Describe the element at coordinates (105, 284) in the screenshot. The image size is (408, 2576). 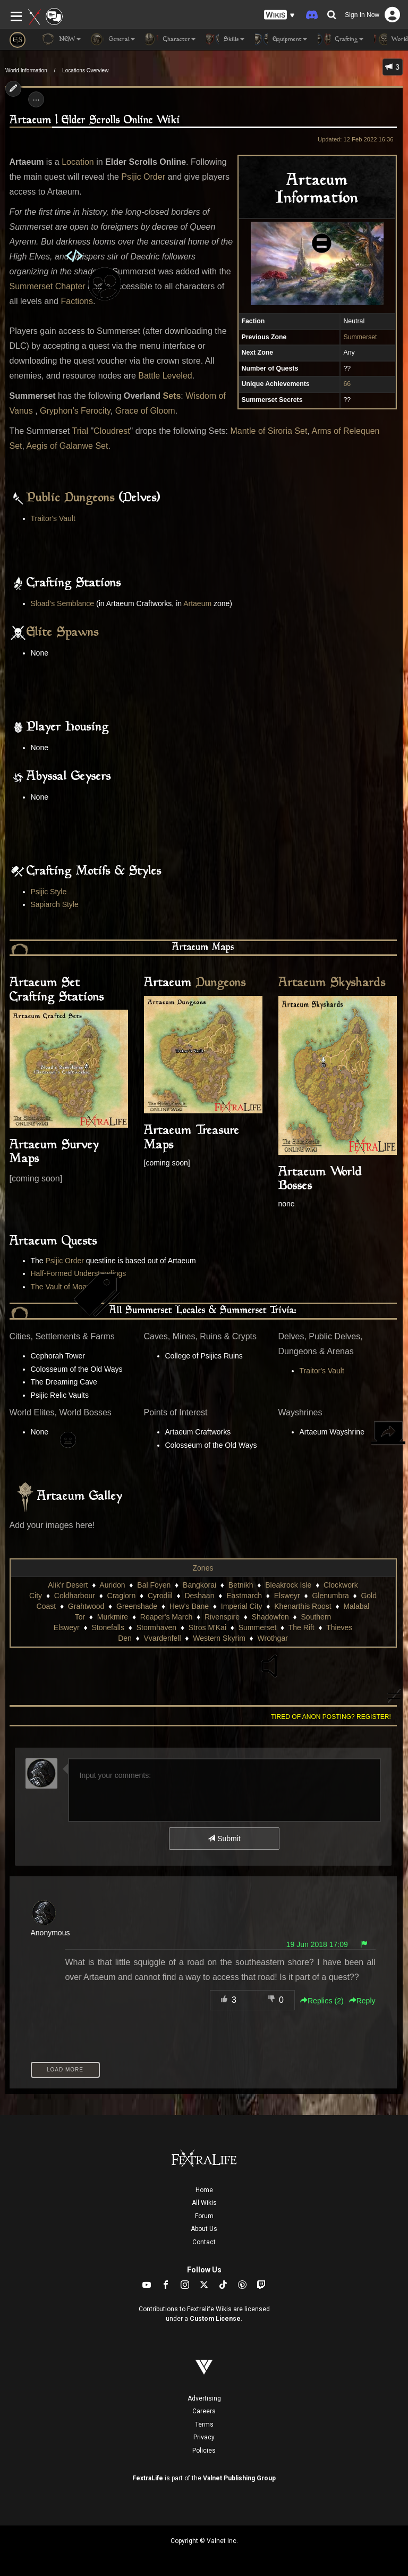
I see `view group or team members` at that location.